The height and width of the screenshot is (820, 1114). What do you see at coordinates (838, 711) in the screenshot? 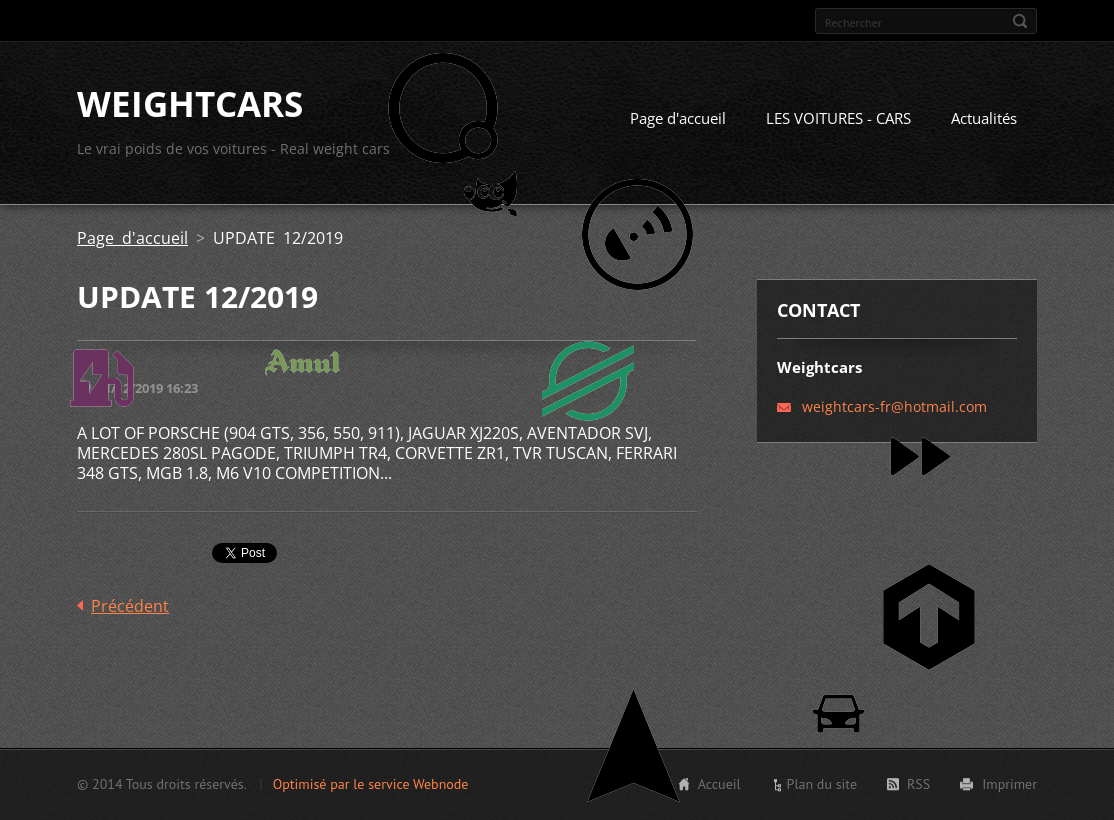
I see `select car or driving mode for navigation` at bounding box center [838, 711].